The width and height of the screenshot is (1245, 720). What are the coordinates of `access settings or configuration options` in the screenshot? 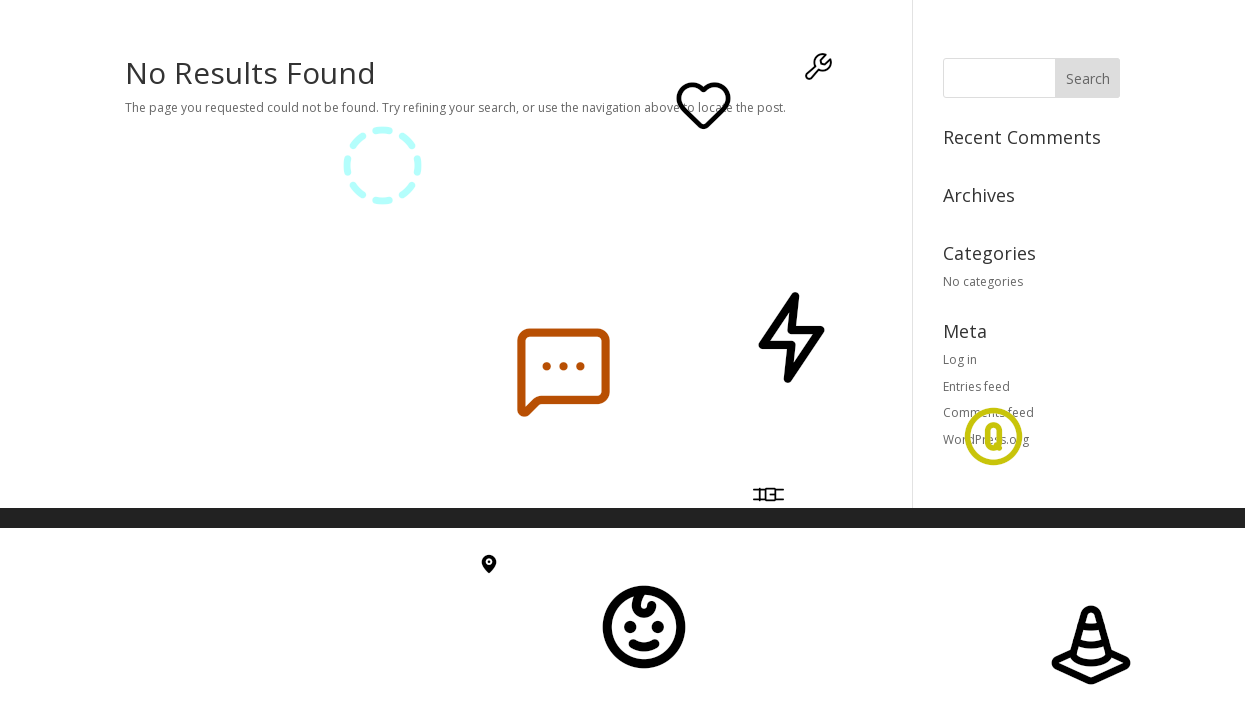 It's located at (818, 66).